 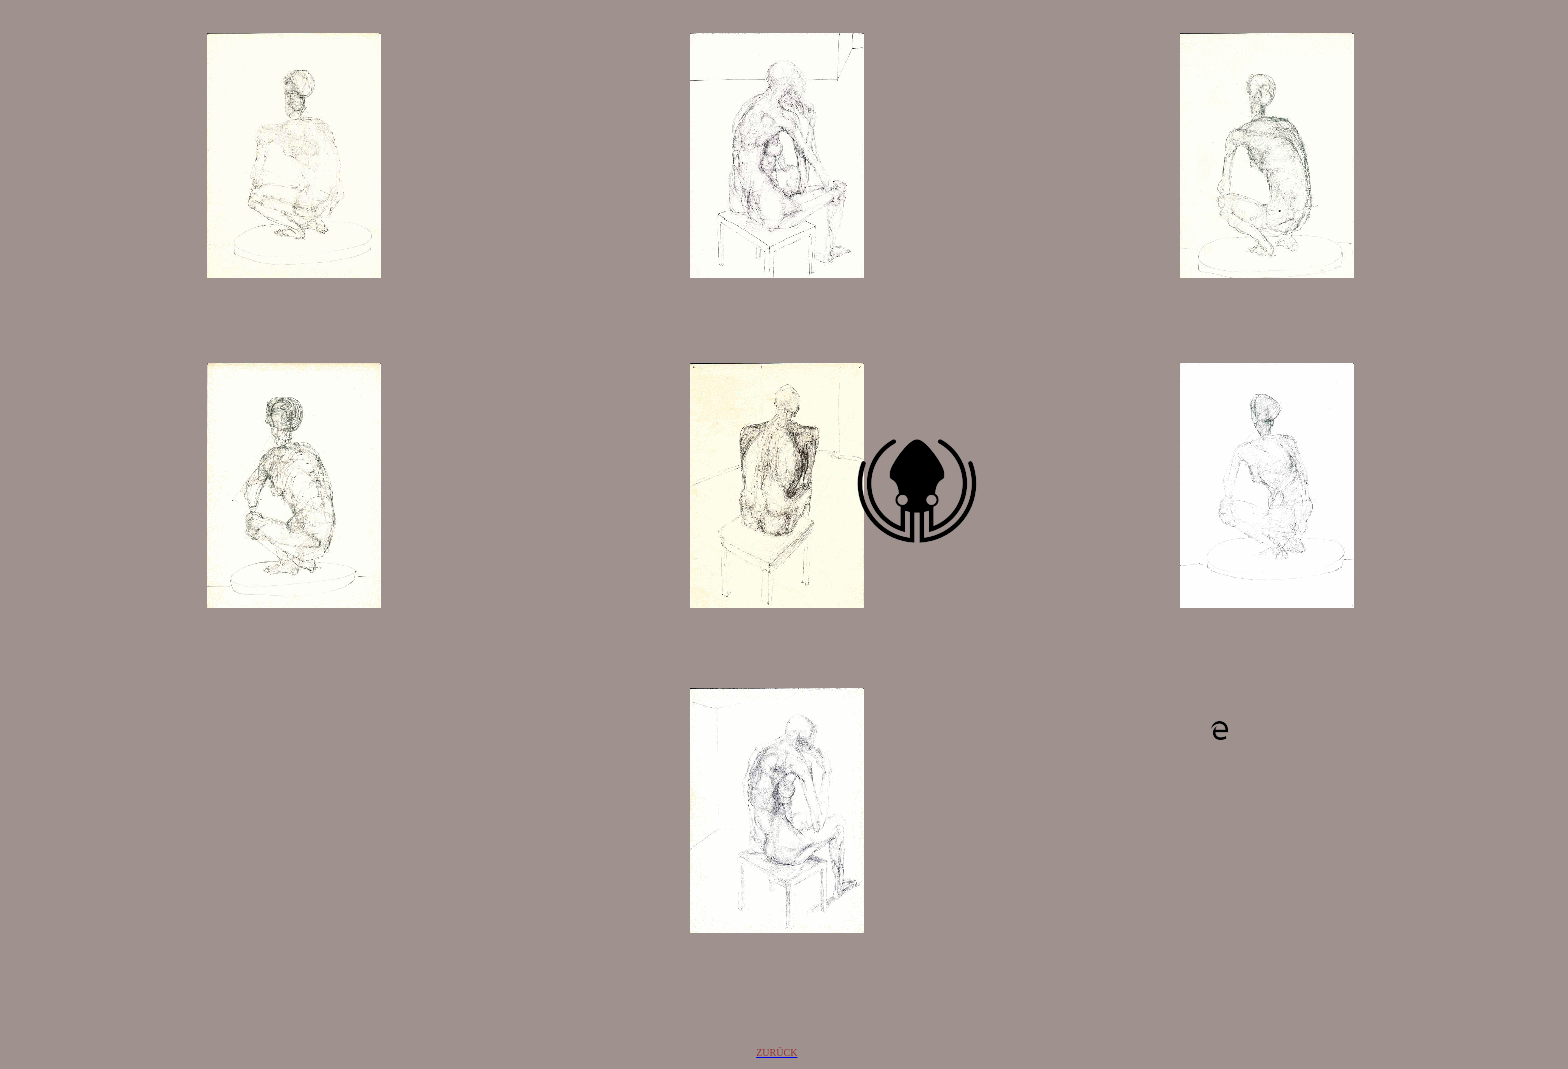 What do you see at coordinates (917, 491) in the screenshot?
I see `open GitKraken git client` at bounding box center [917, 491].